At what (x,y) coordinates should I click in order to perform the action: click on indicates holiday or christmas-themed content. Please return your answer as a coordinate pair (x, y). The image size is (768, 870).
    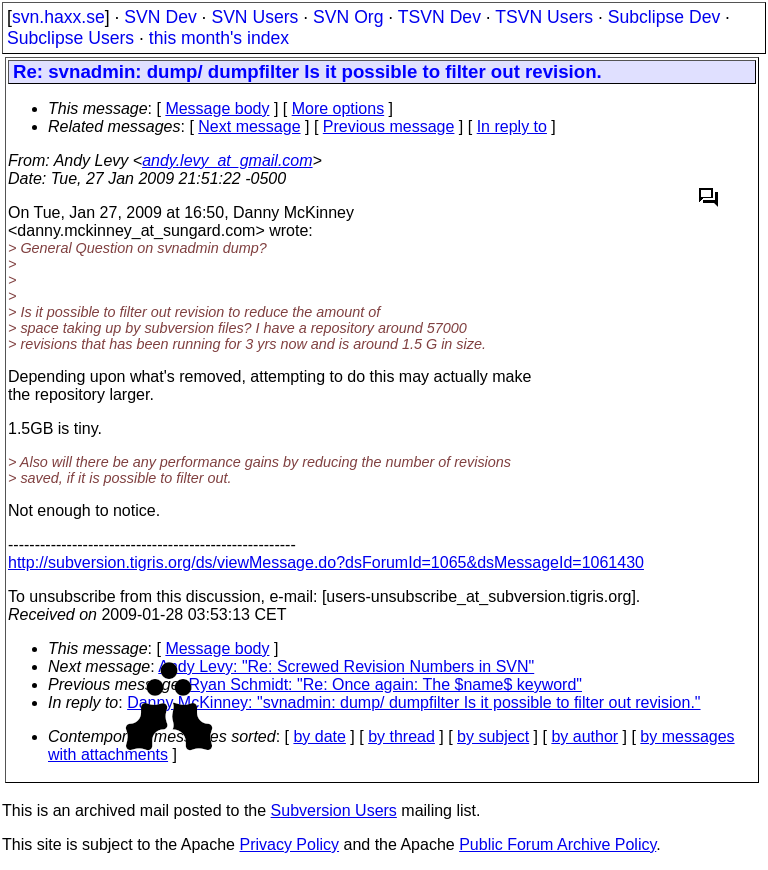
    Looking at the image, I should click on (169, 707).